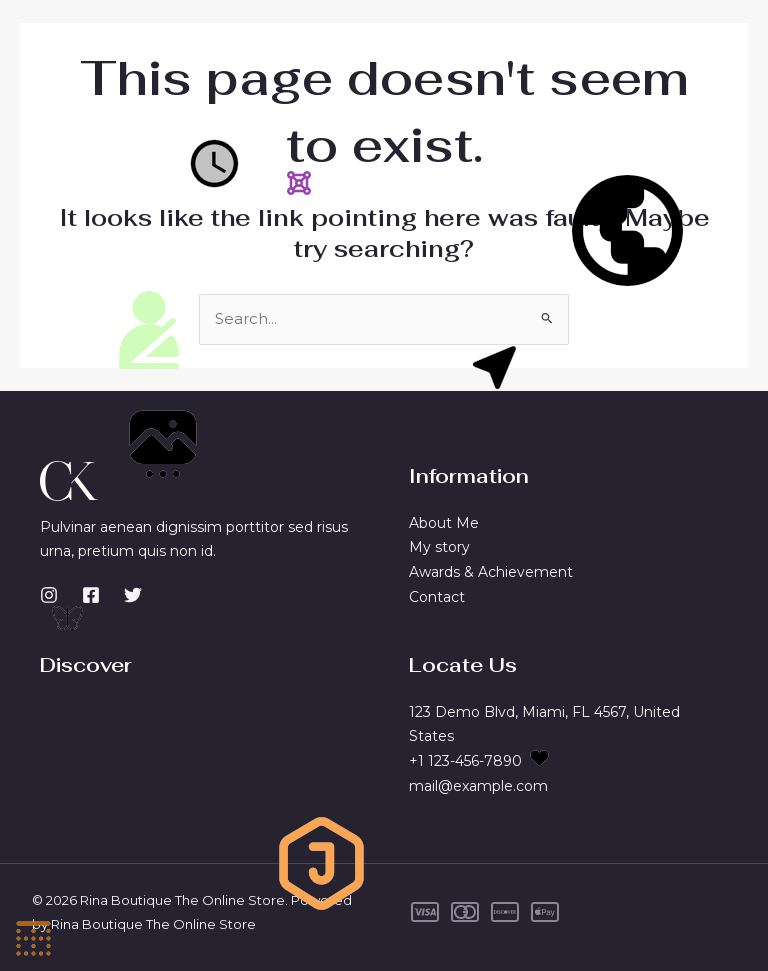 The height and width of the screenshot is (971, 768). What do you see at coordinates (299, 183) in the screenshot?
I see `view full network hierarchy` at bounding box center [299, 183].